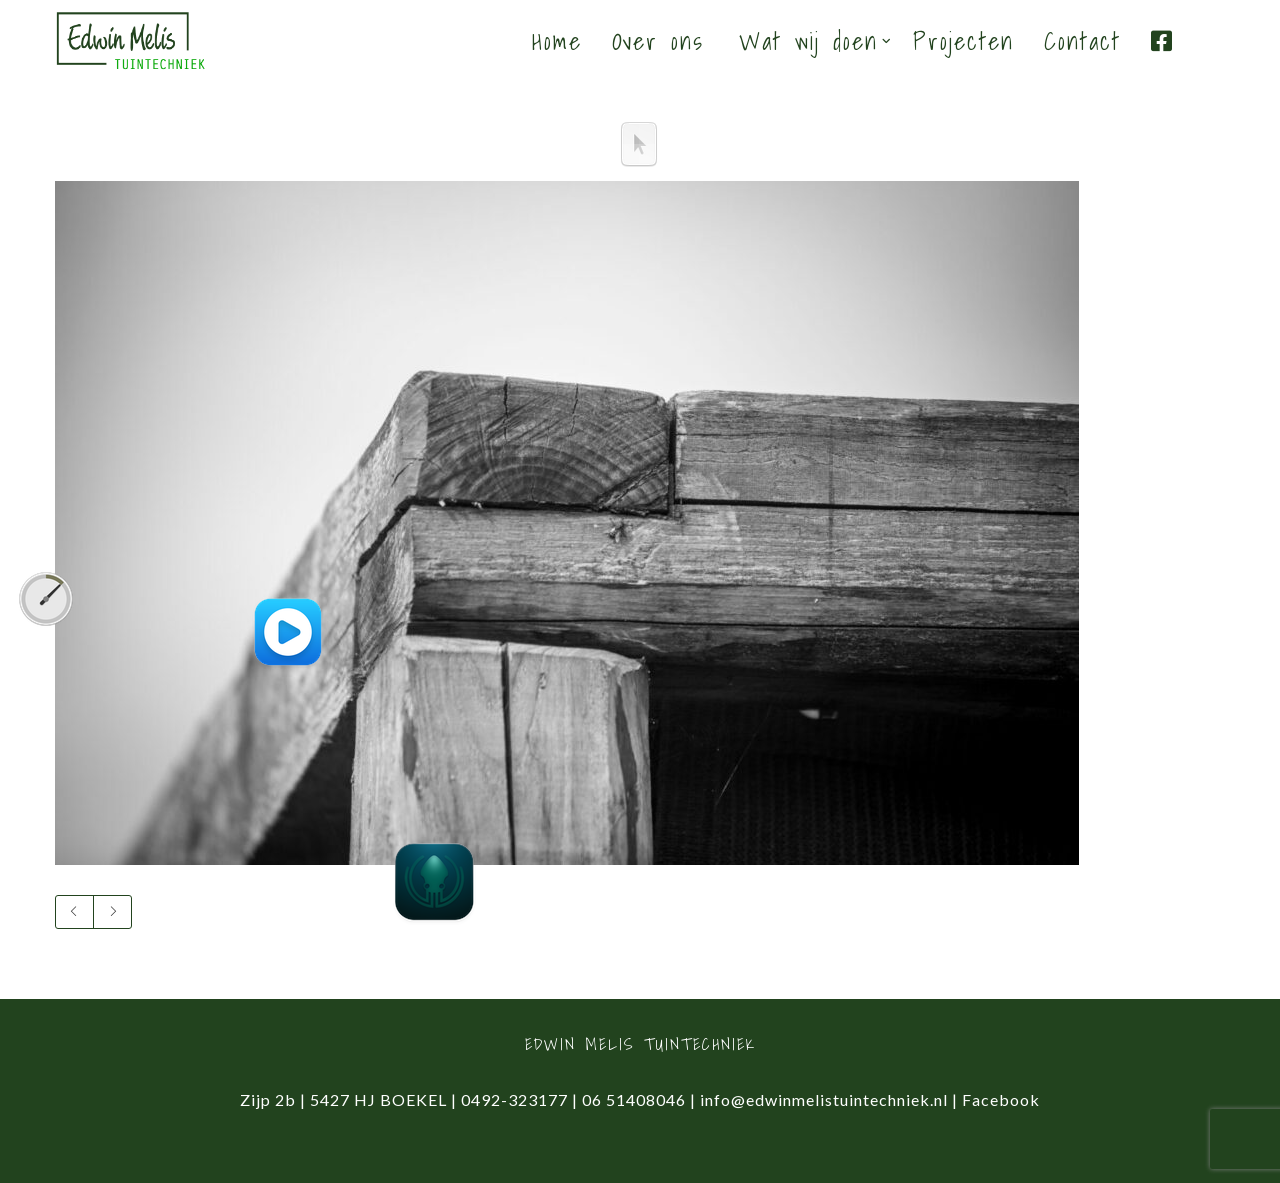 The width and height of the screenshot is (1280, 1183). I want to click on open amberol music player, so click(288, 632).